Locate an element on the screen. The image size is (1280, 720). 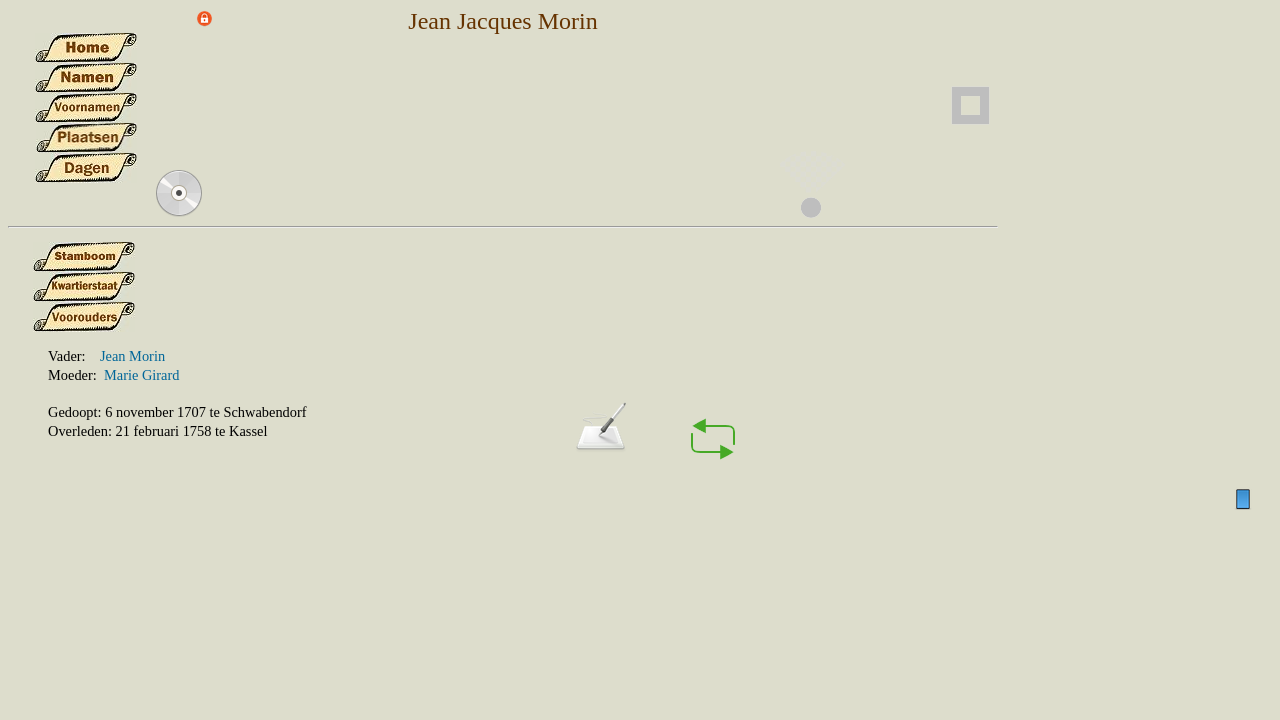
maximize the current window to full screen is located at coordinates (970, 105).